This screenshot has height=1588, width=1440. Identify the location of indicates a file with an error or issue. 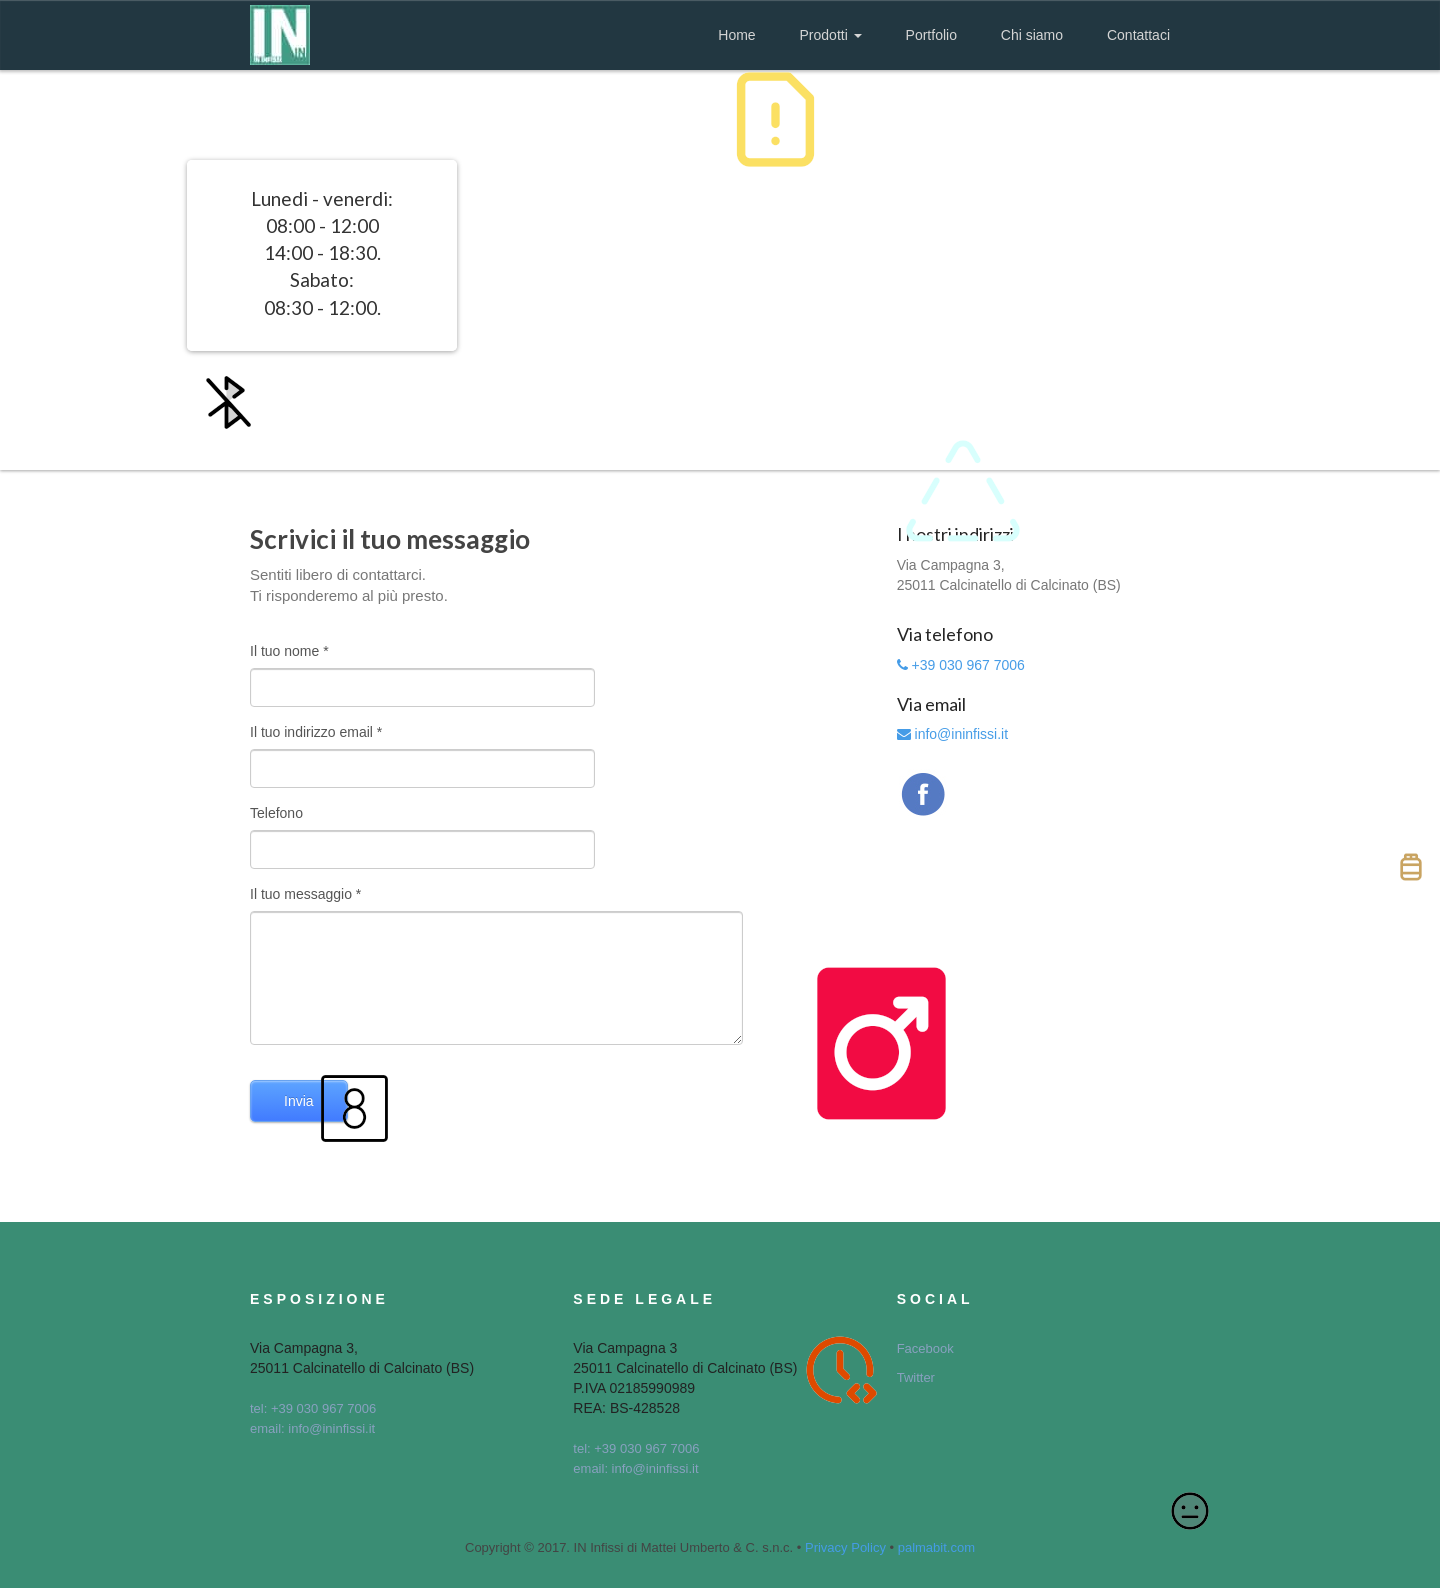
(775, 119).